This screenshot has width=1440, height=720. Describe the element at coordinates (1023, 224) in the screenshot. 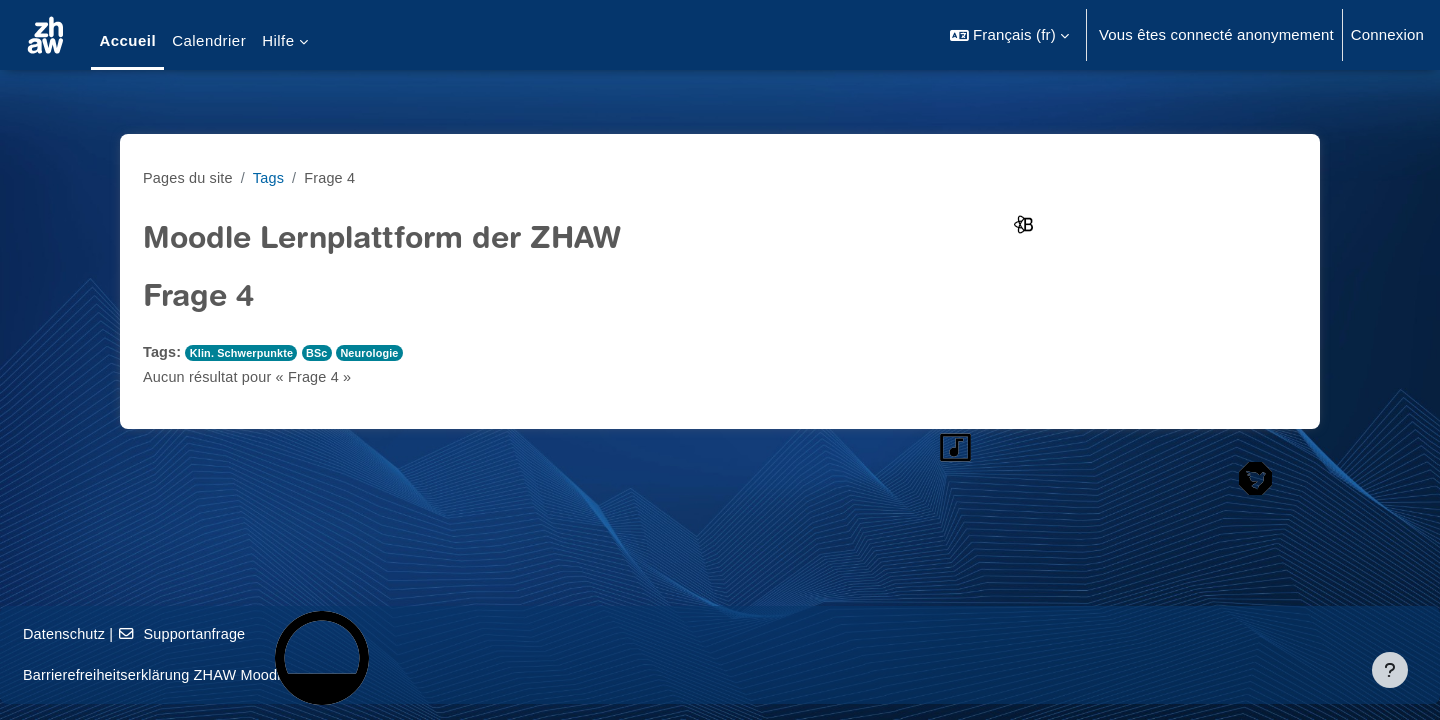

I see `react-bootstrap framework logo` at that location.